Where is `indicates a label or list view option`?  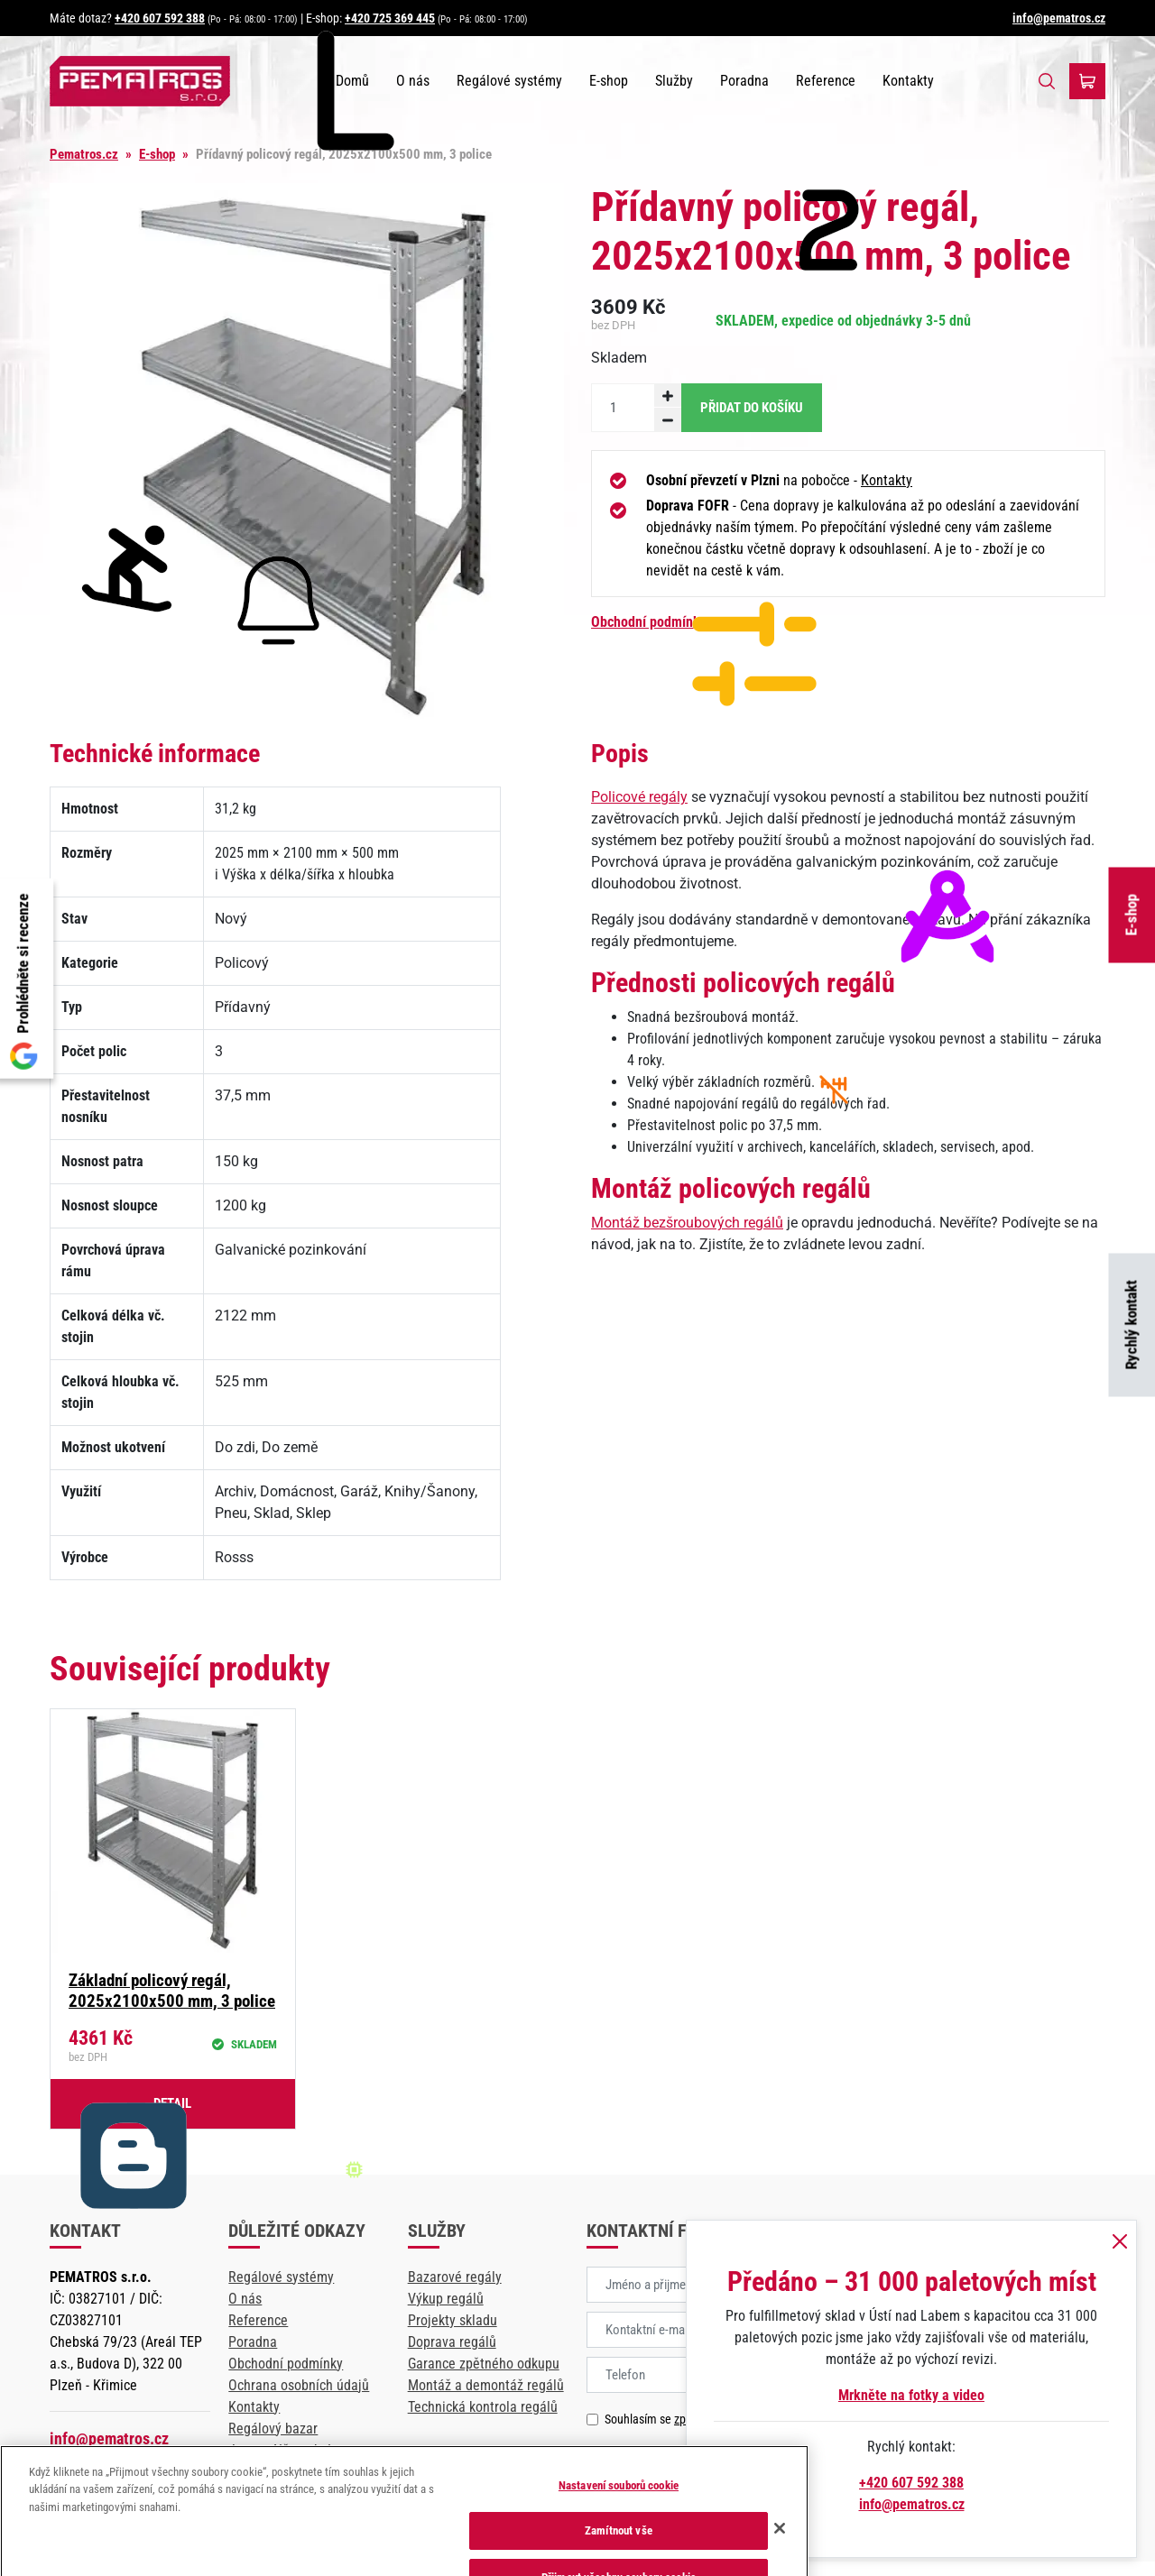
indicates a label or list view option is located at coordinates (351, 90).